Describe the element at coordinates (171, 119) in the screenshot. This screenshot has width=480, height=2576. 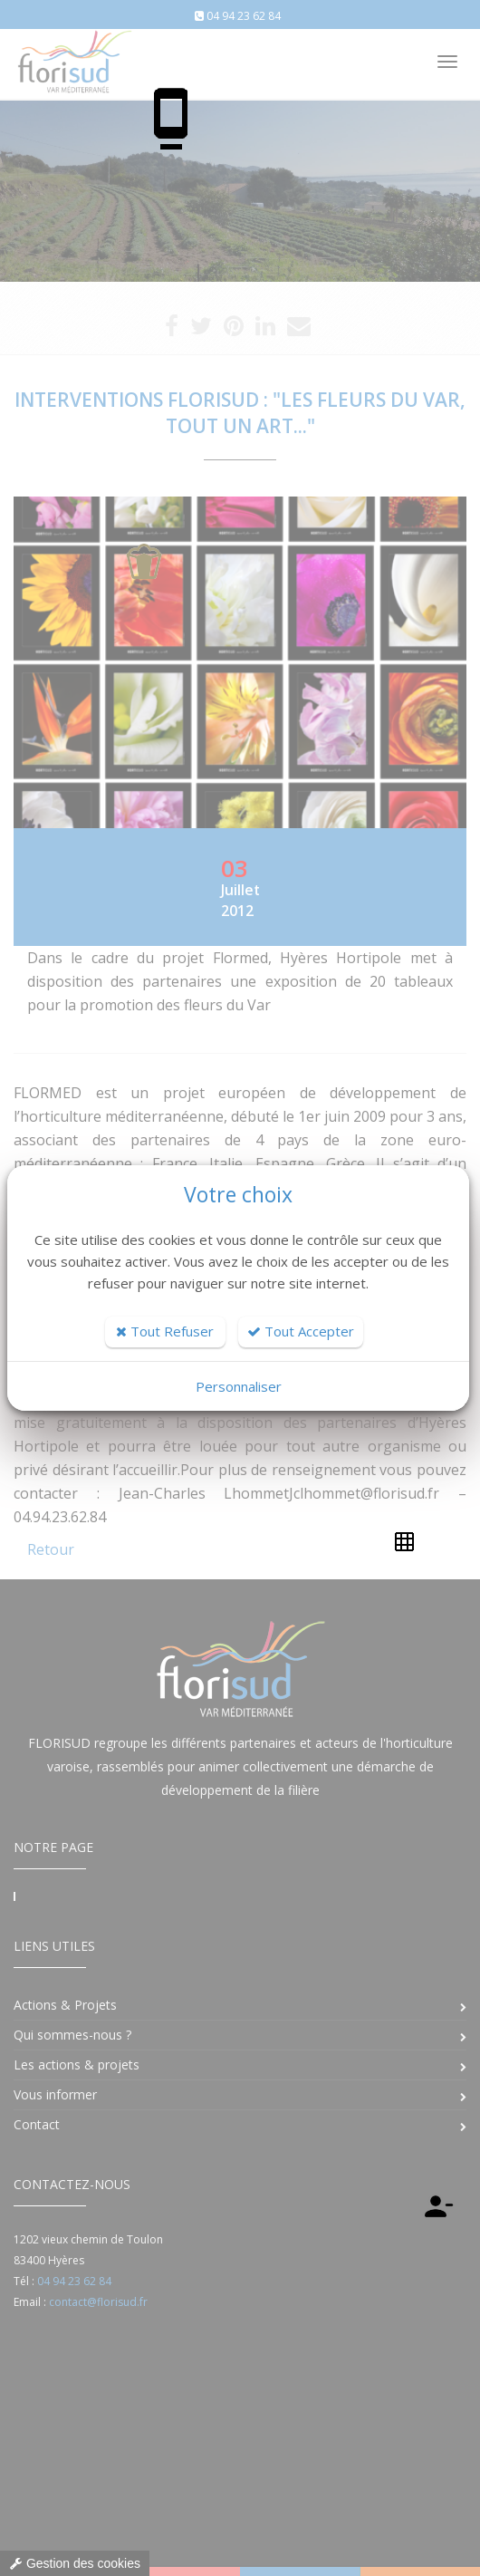
I see `dock your device to a charging station` at that location.